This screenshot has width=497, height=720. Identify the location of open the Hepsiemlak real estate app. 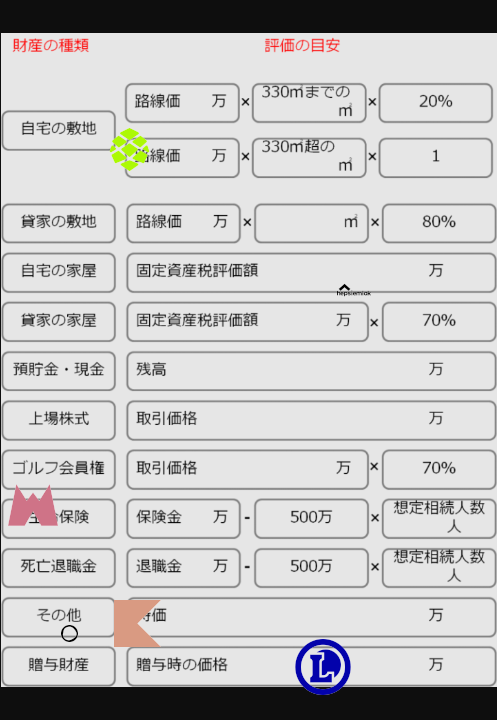
(354, 290).